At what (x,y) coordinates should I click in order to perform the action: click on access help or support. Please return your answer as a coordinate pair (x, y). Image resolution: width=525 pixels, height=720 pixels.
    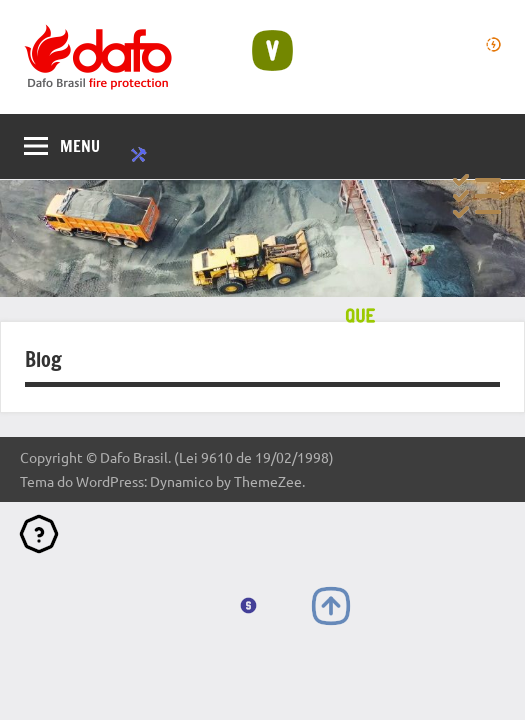
    Looking at the image, I should click on (39, 534).